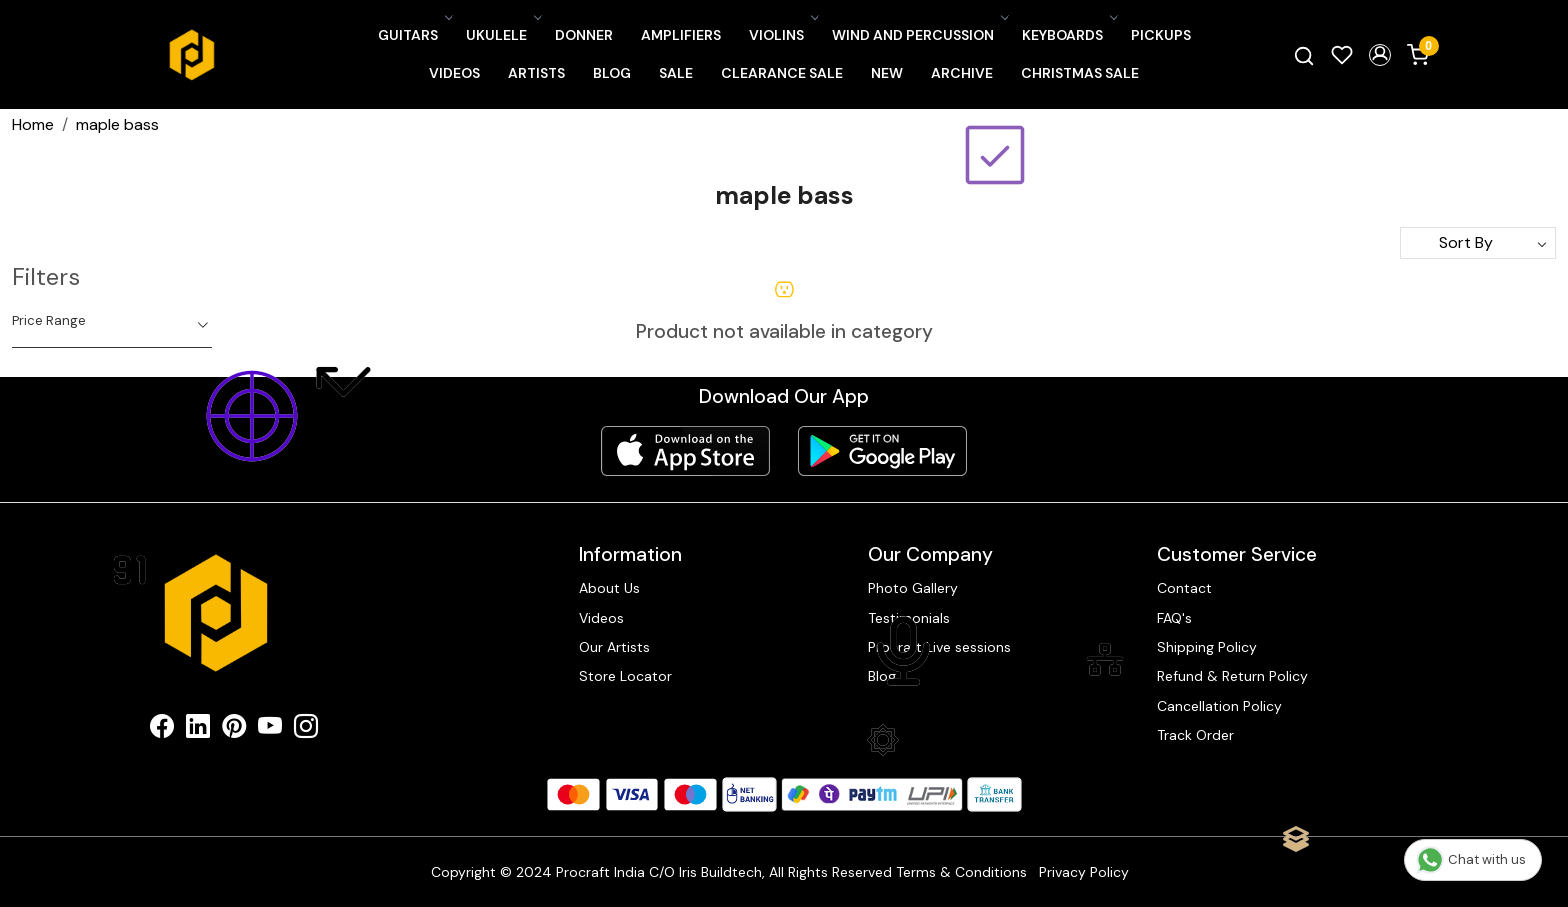 The image size is (1568, 907). I want to click on indicates 91 unread notifications or items, so click(131, 570).